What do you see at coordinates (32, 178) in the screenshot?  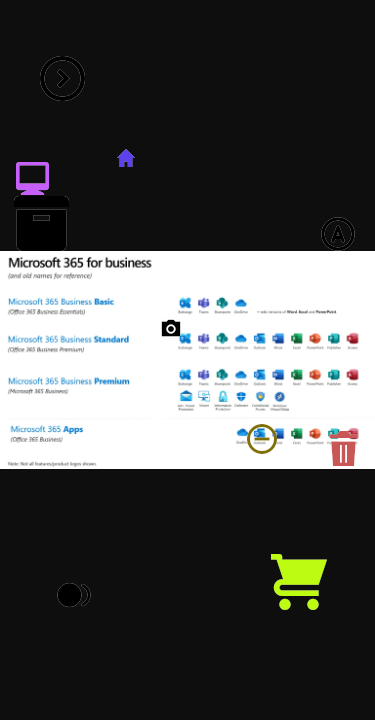 I see `switch to desktop view` at bounding box center [32, 178].